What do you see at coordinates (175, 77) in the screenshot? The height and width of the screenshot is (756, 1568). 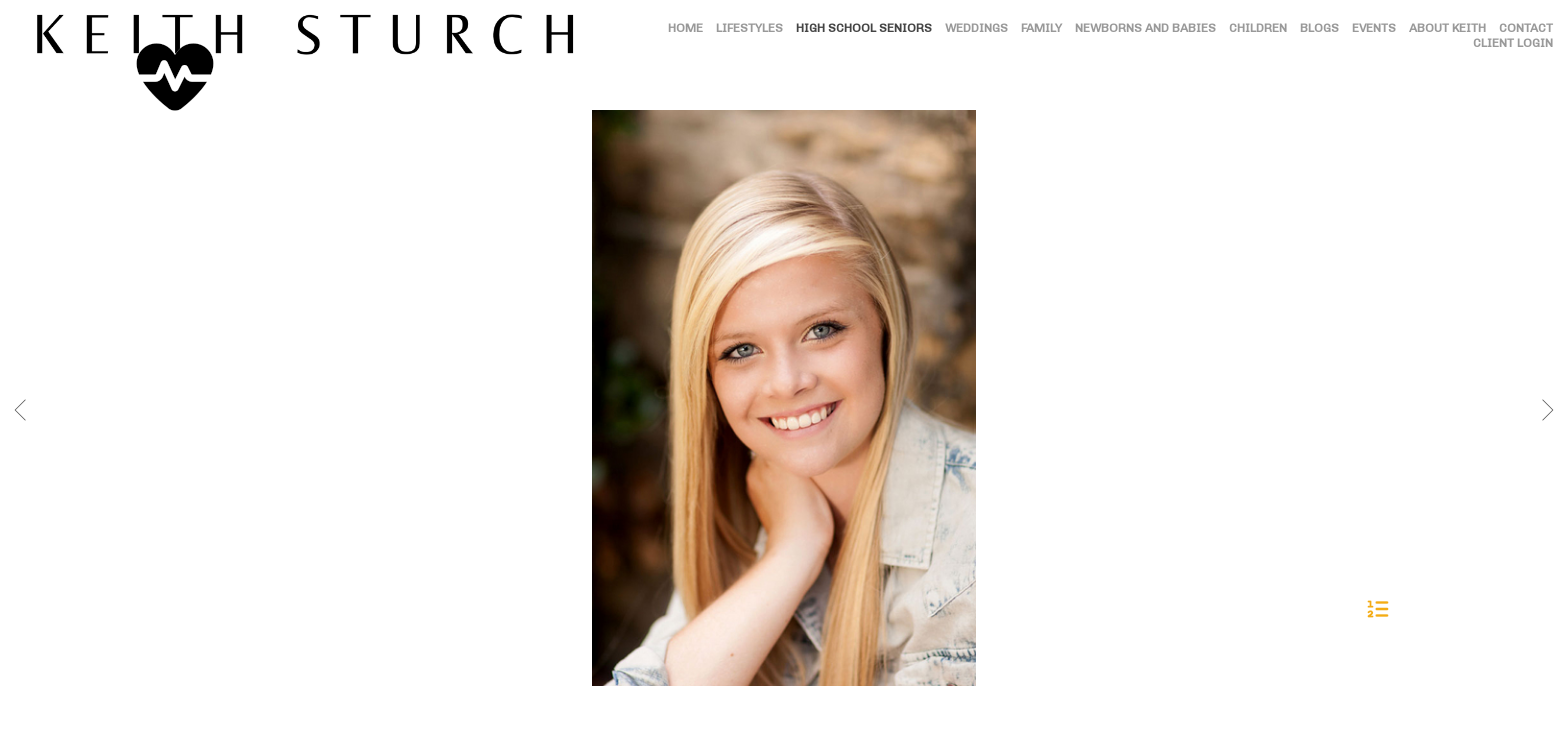 I see `view health or fitness tracking data` at bounding box center [175, 77].